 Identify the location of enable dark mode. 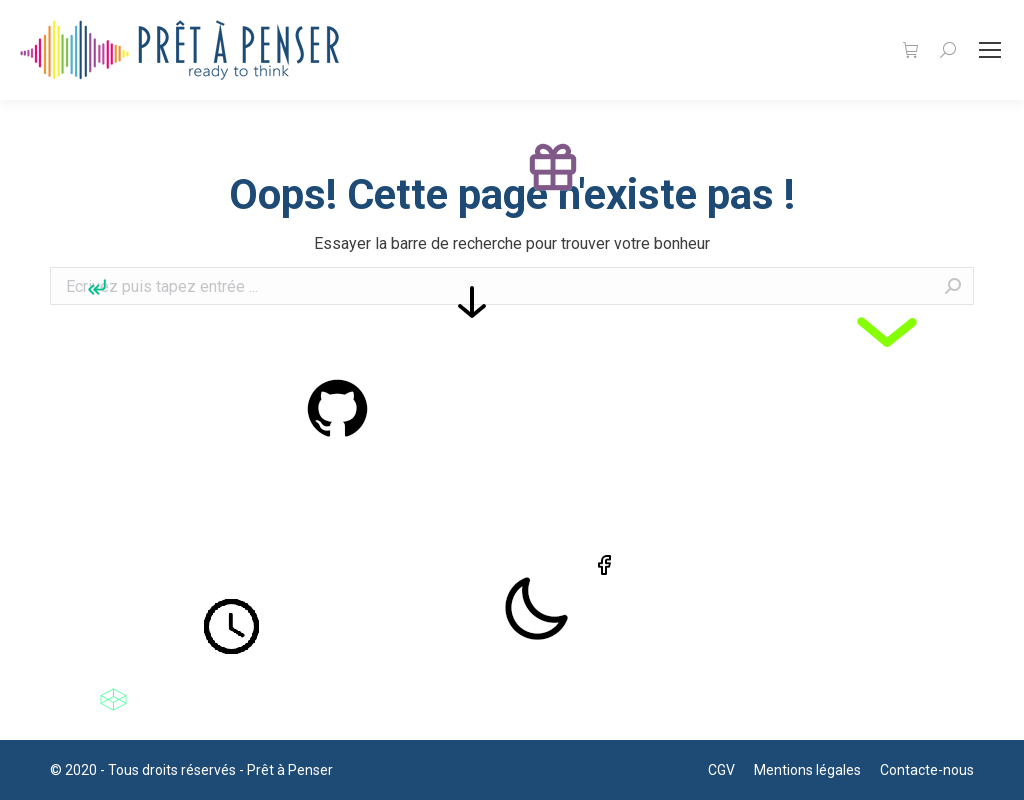
(536, 608).